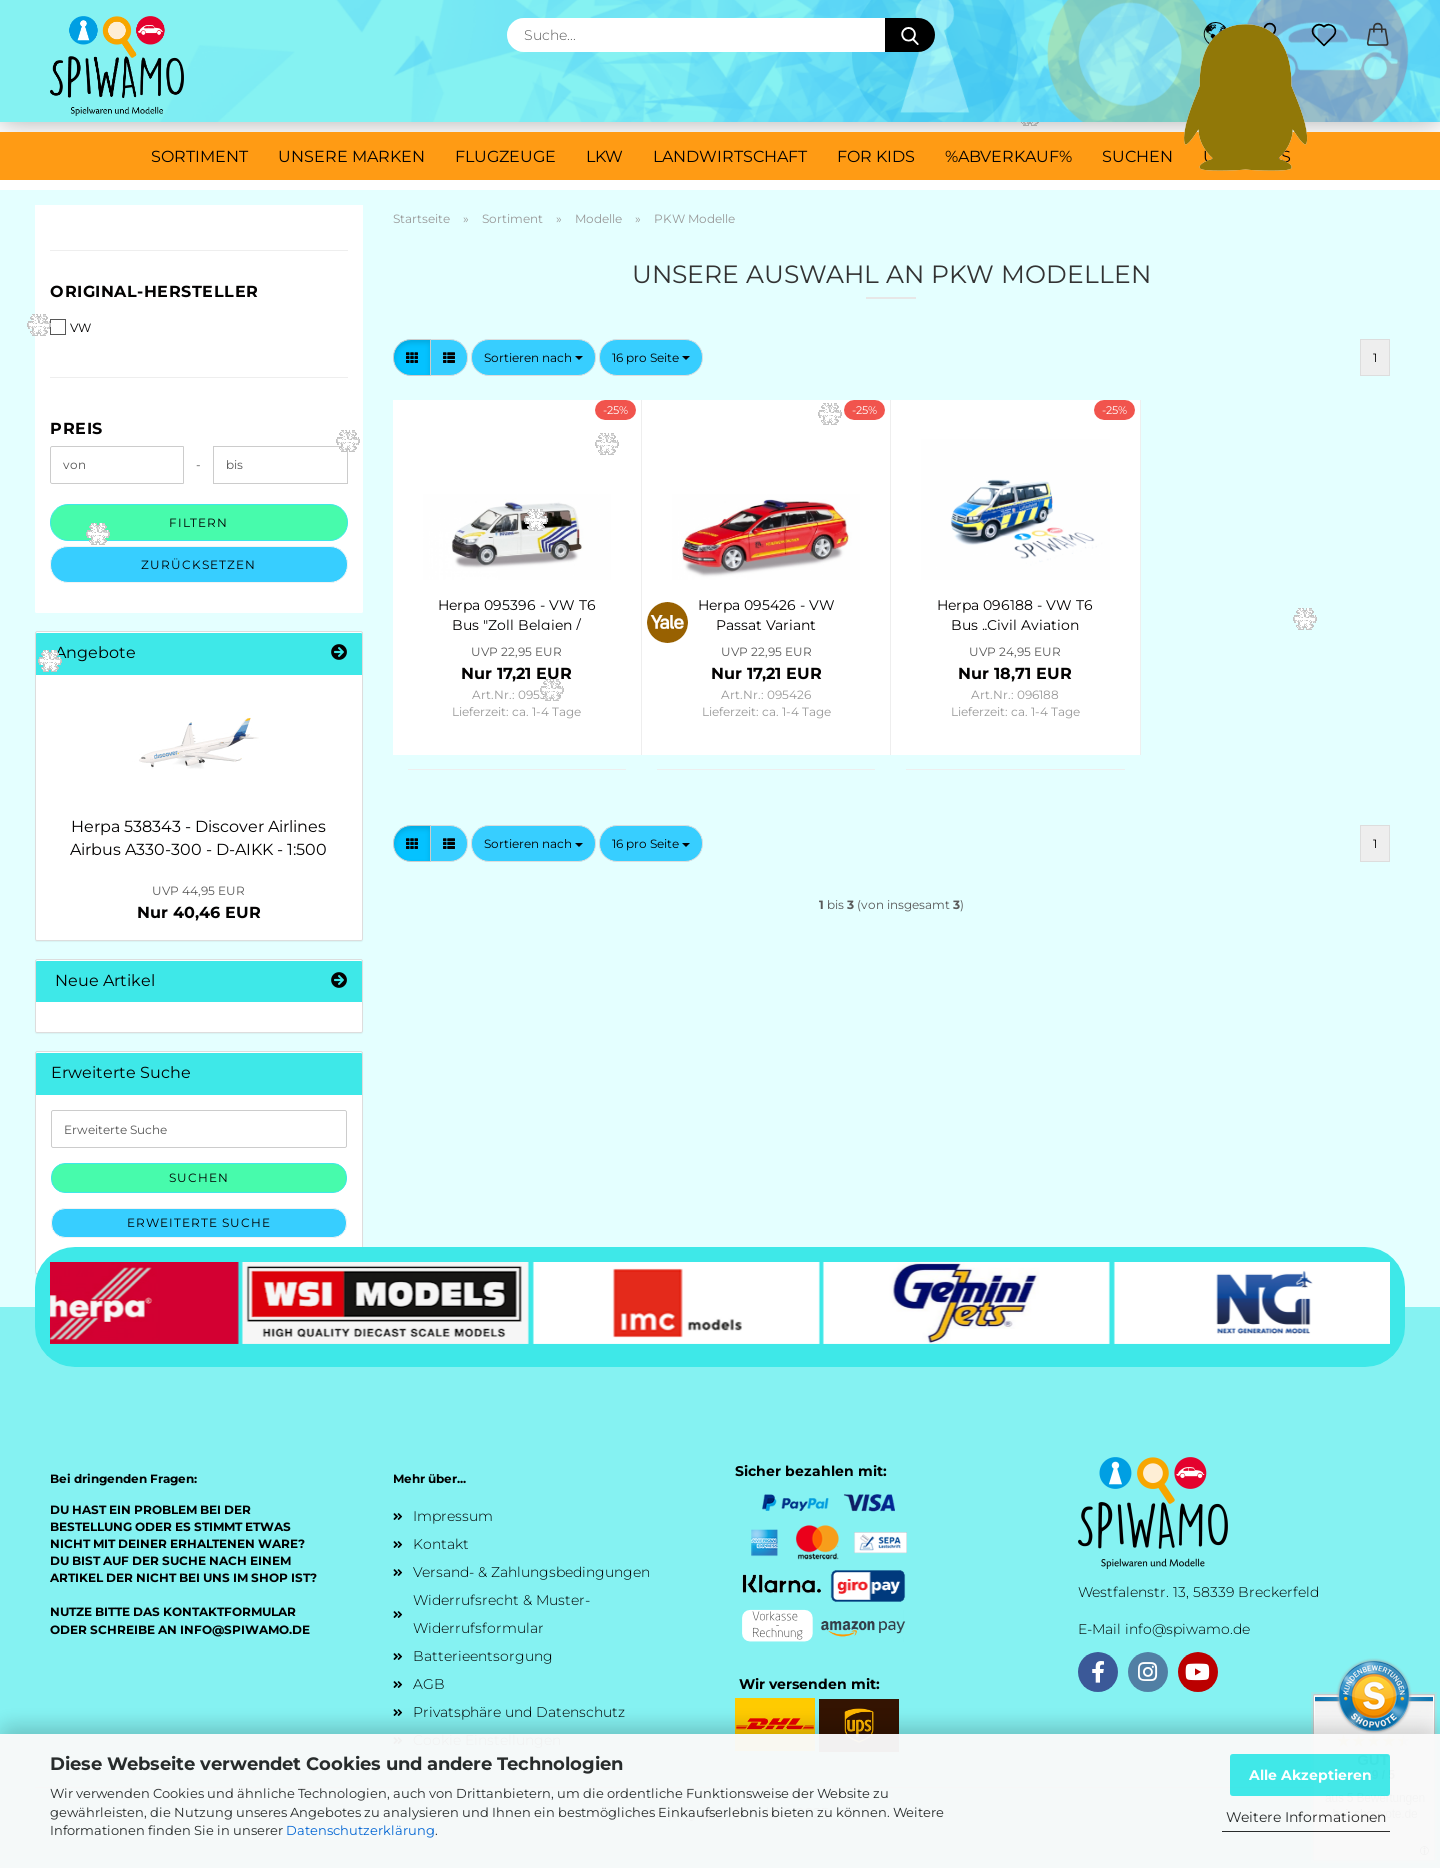 Image resolution: width=1440 pixels, height=1868 pixels. Describe the element at coordinates (1245, 97) in the screenshot. I see `open QQ messaging app` at that location.